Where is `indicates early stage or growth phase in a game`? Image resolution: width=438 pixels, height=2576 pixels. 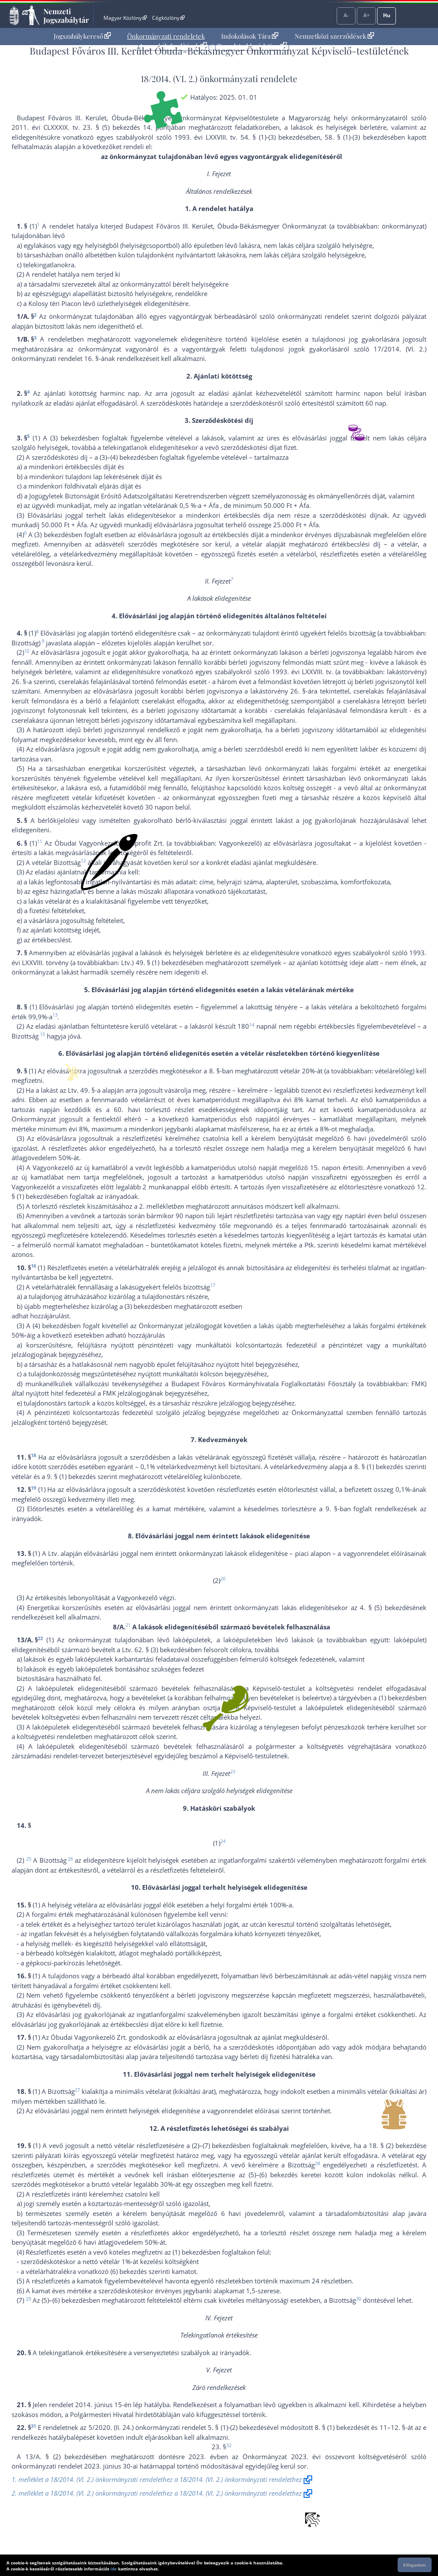 indicates early stage or growth phase in a game is located at coordinates (109, 861).